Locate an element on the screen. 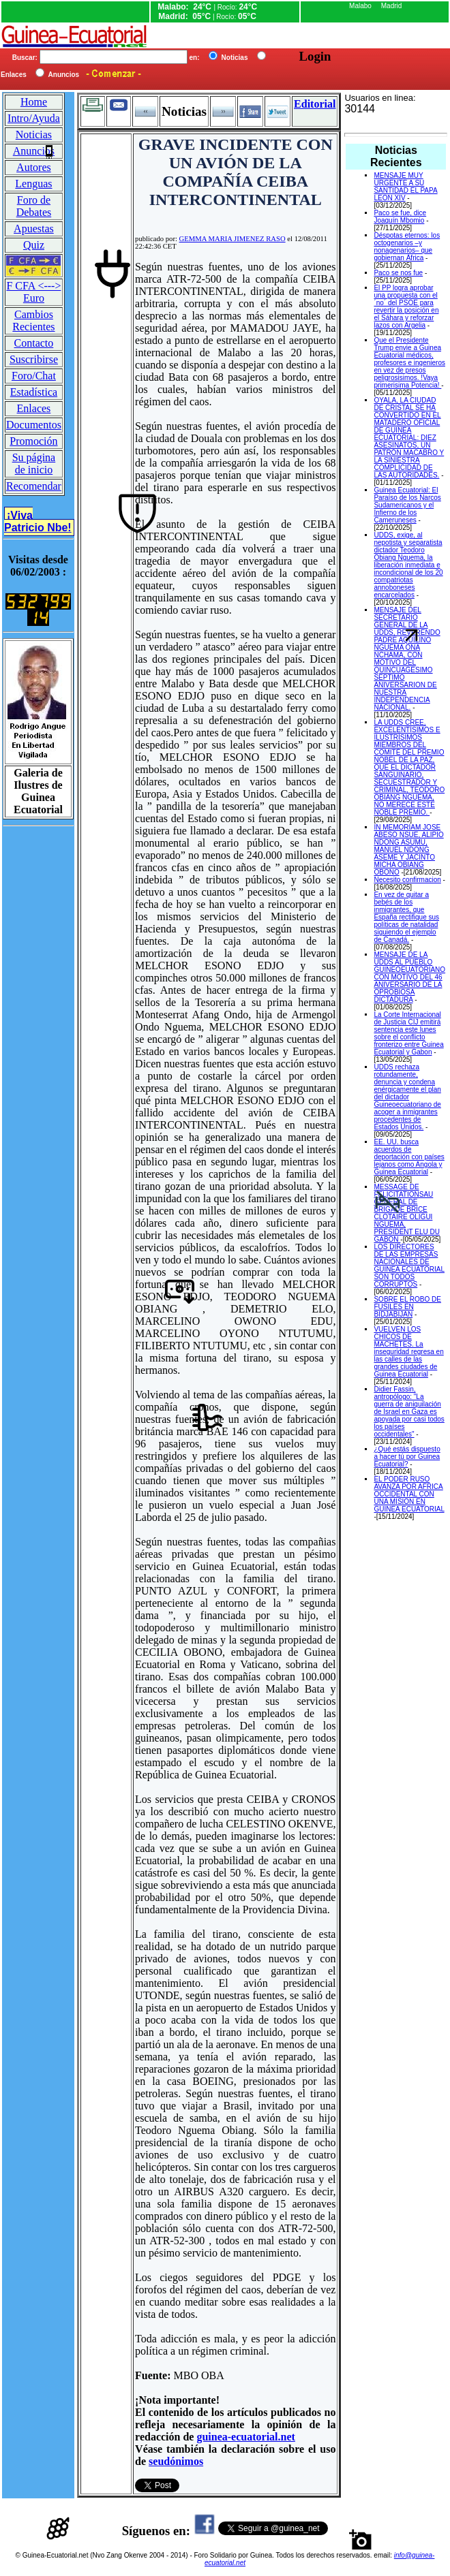 The image size is (450, 2576). water dam or reservoir infrastructure is located at coordinates (207, 1417).